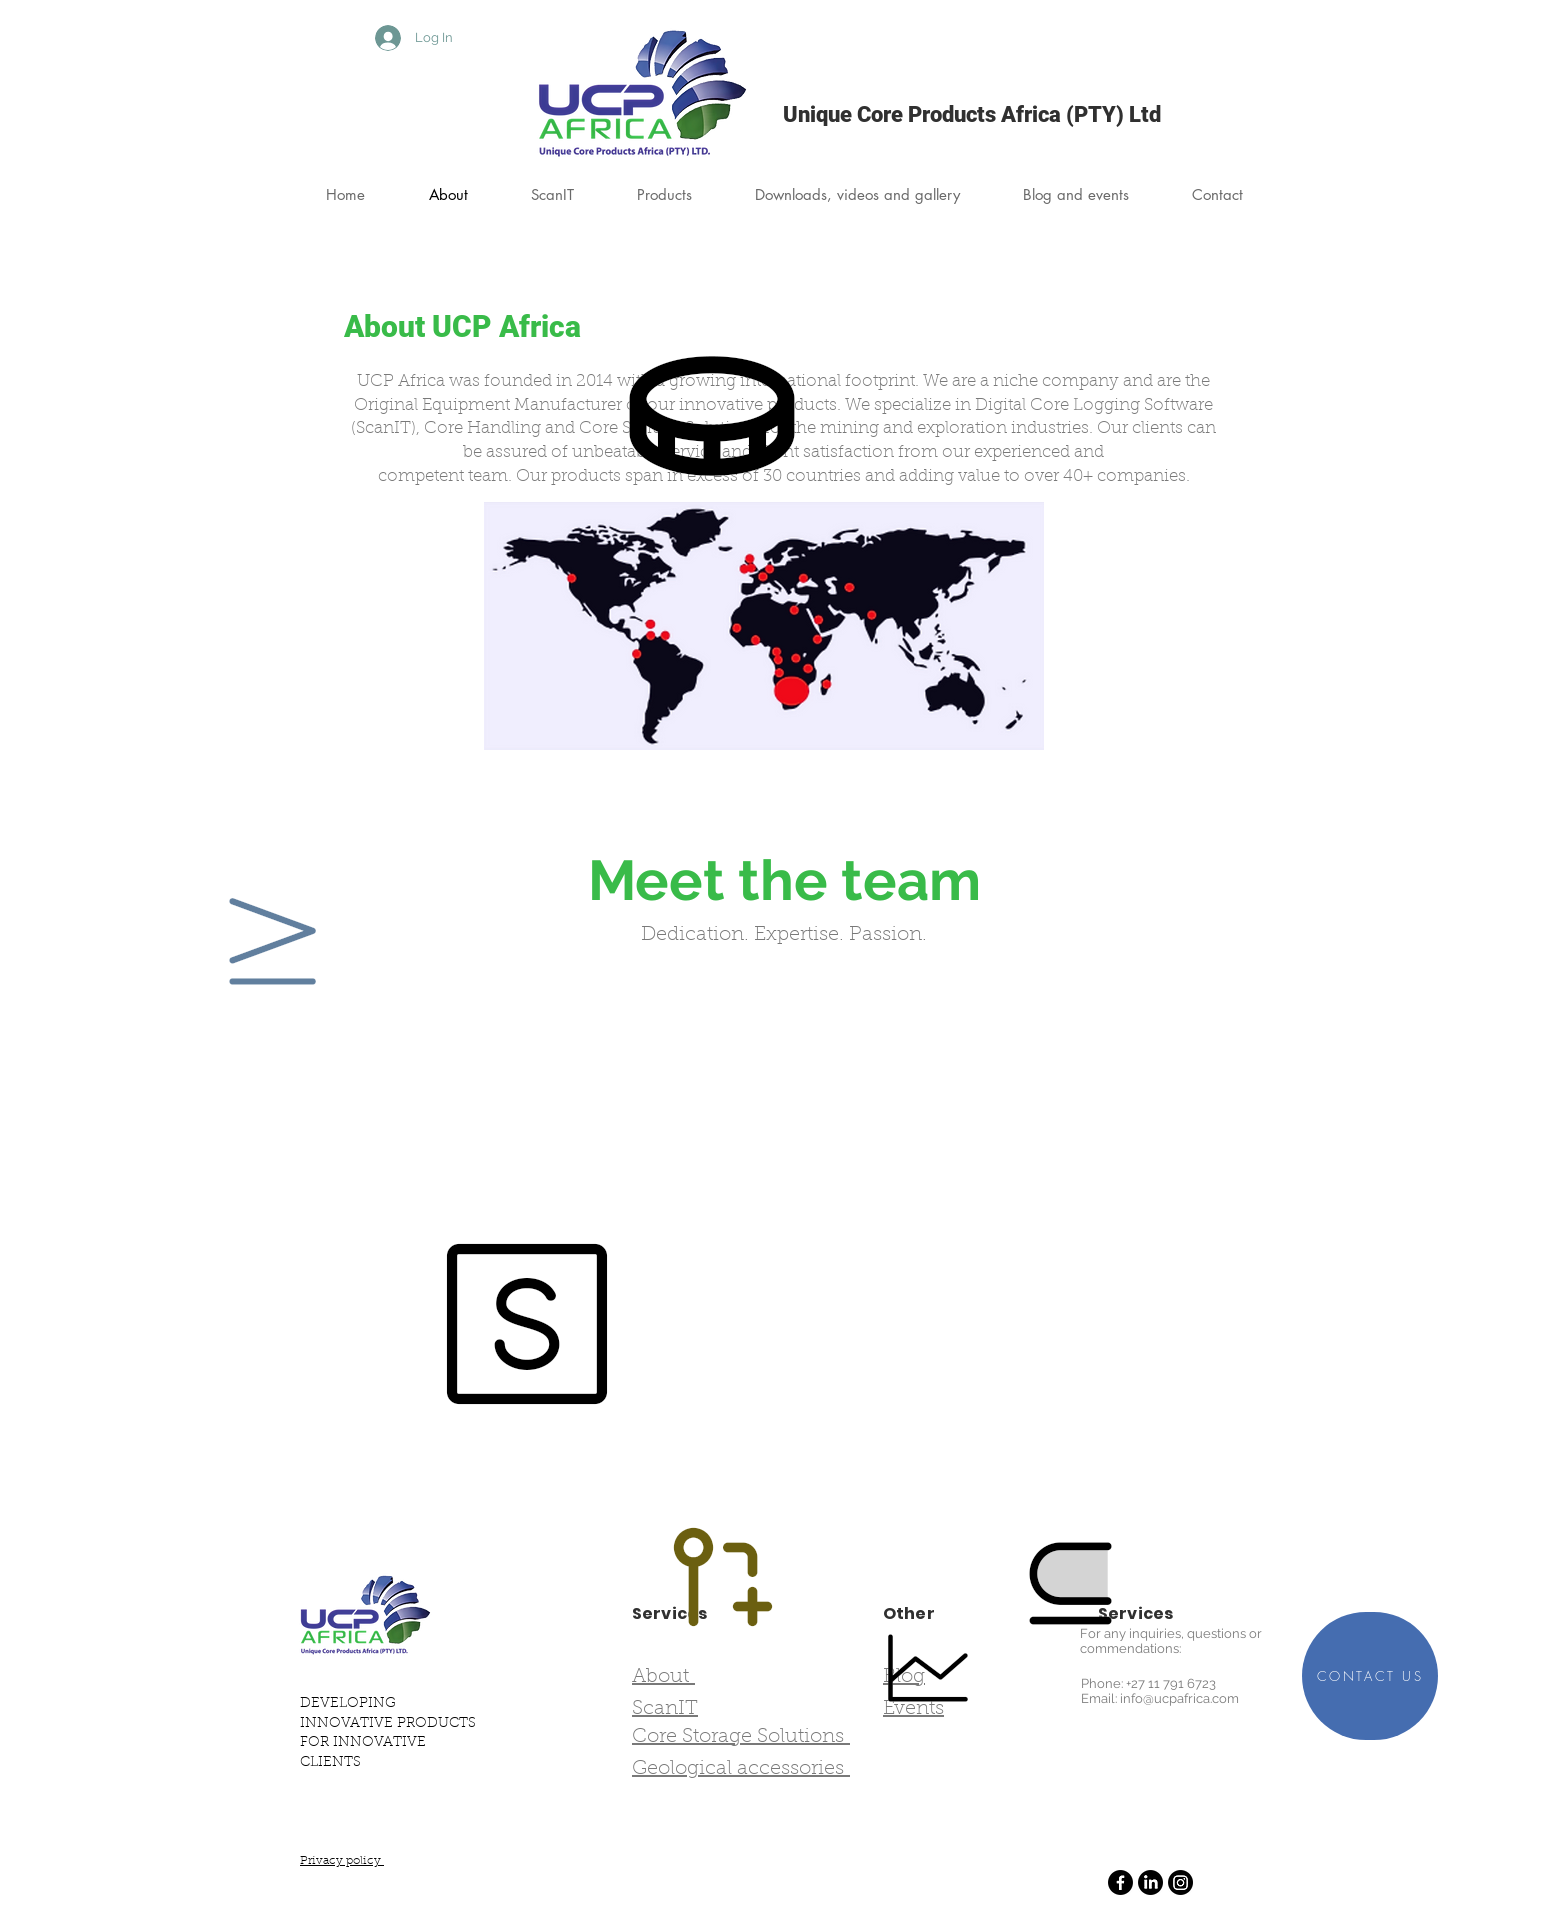 This screenshot has height=1912, width=1568. Describe the element at coordinates (928, 1668) in the screenshot. I see `view analytics or statistics` at that location.